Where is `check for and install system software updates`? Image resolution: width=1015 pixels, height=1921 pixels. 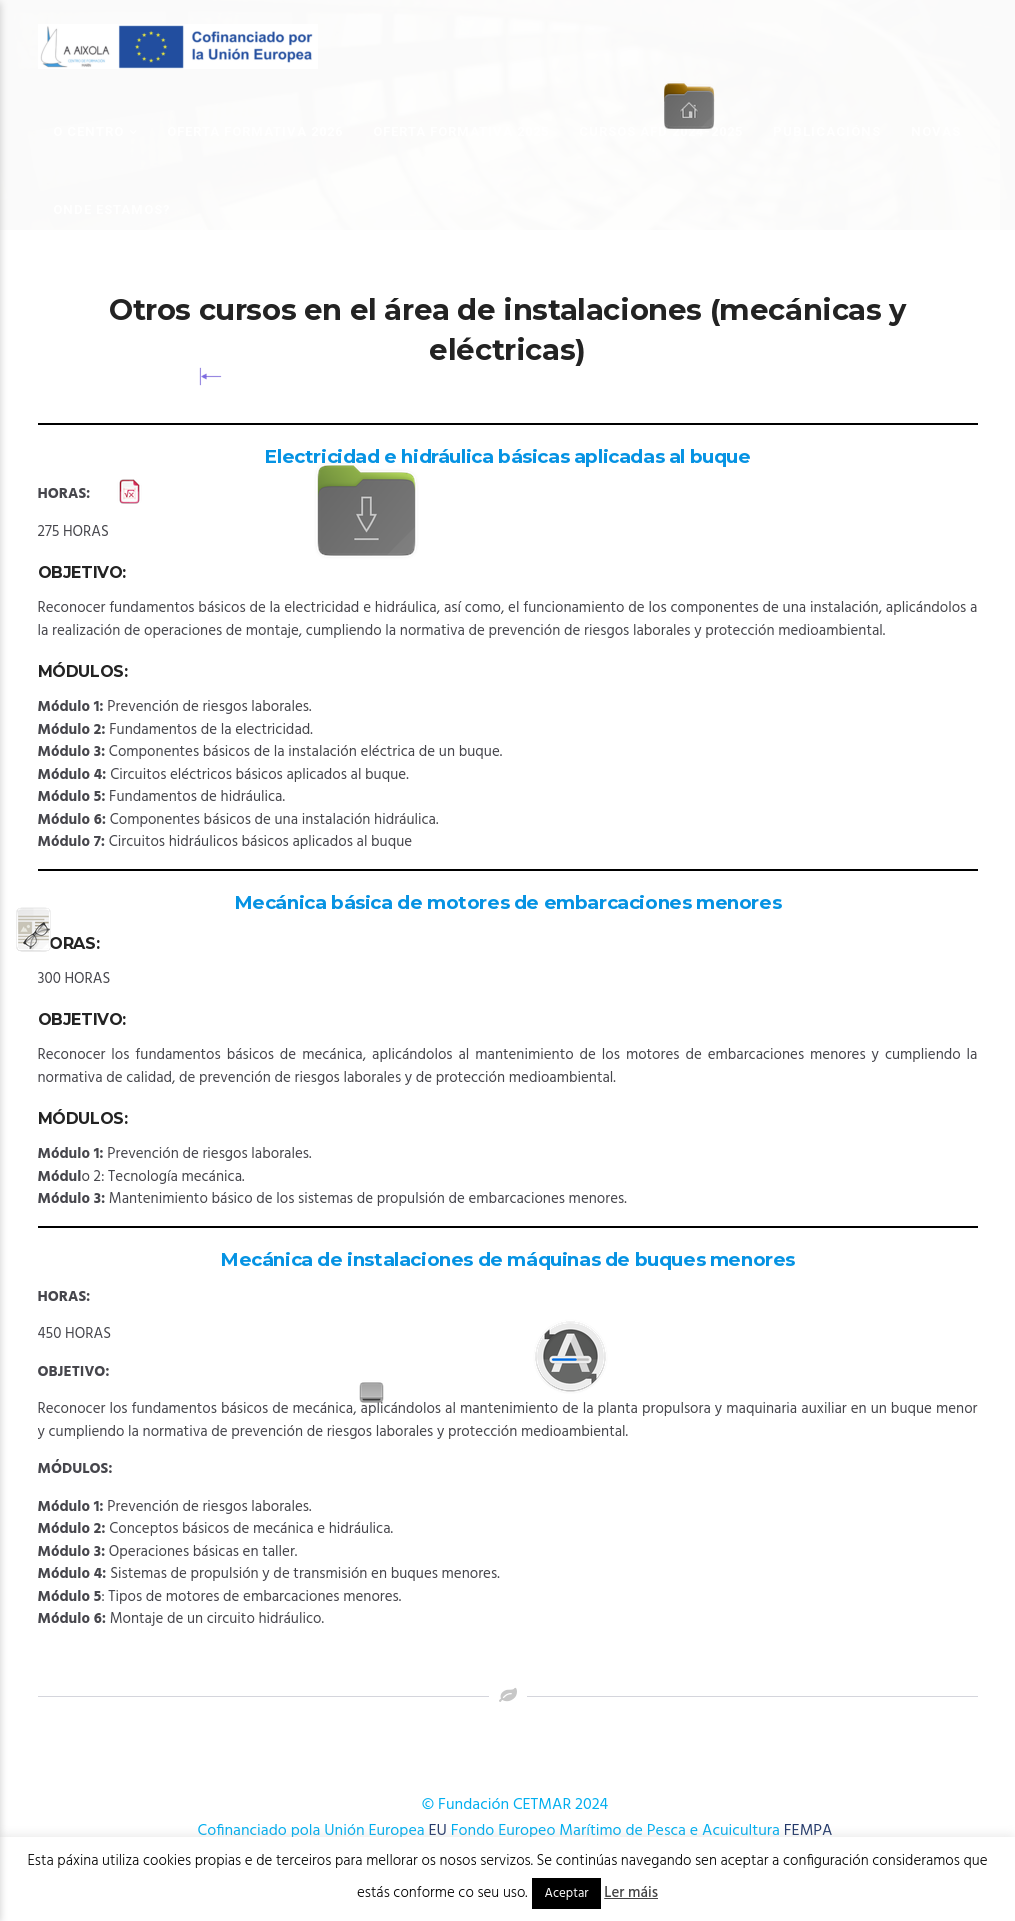
check for and install system software updates is located at coordinates (570, 1356).